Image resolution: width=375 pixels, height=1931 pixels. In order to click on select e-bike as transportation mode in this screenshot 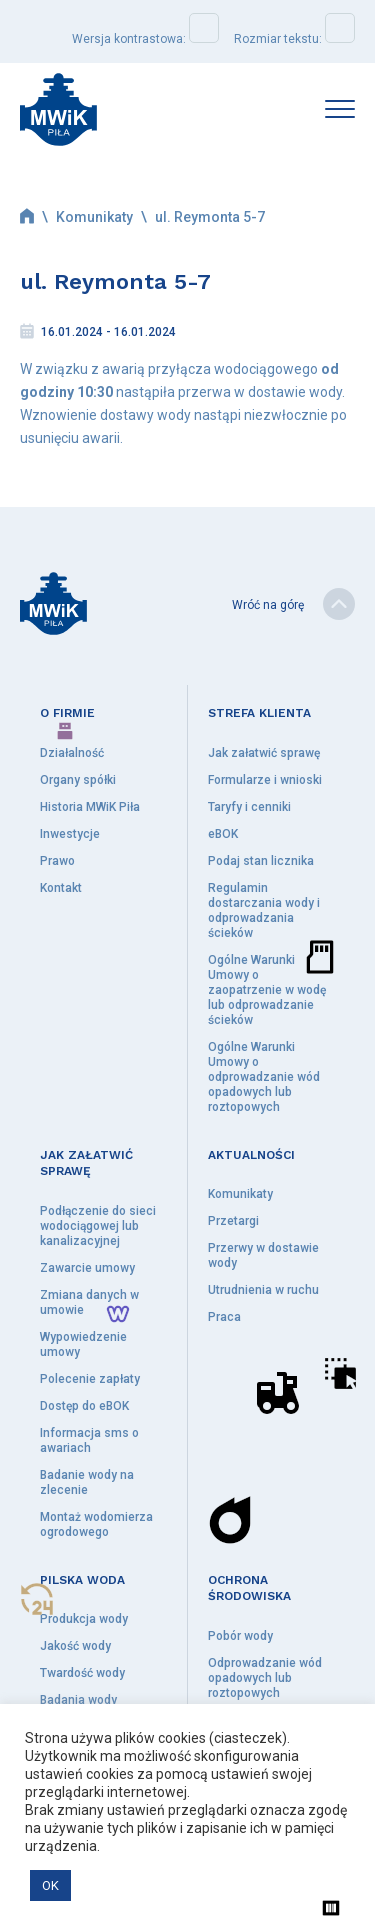, I will do `click(277, 1394)`.